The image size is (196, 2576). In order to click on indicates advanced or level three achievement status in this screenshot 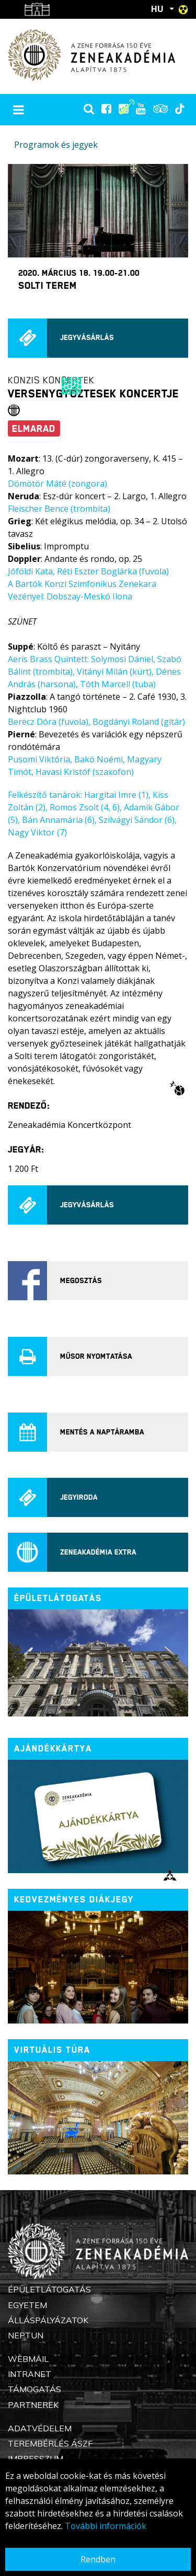, I will do `click(170, 1875)`.